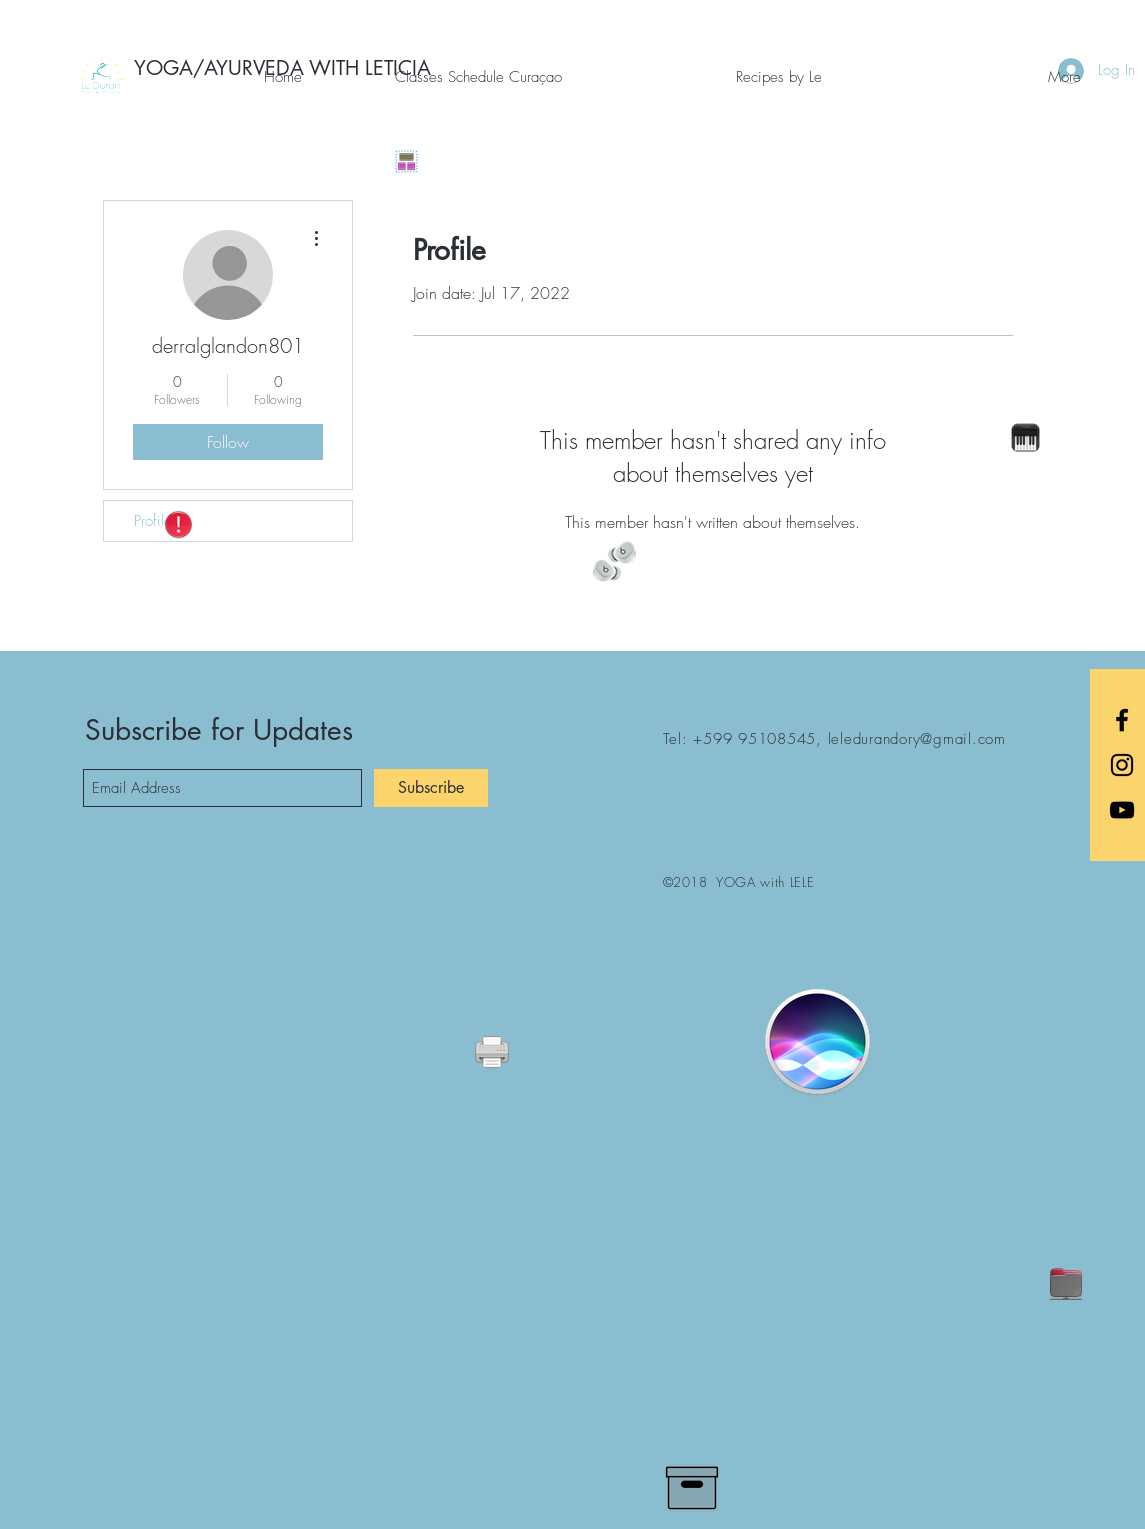 The width and height of the screenshot is (1145, 1529). What do you see at coordinates (1066, 1284) in the screenshot?
I see `access a remote or network folder` at bounding box center [1066, 1284].